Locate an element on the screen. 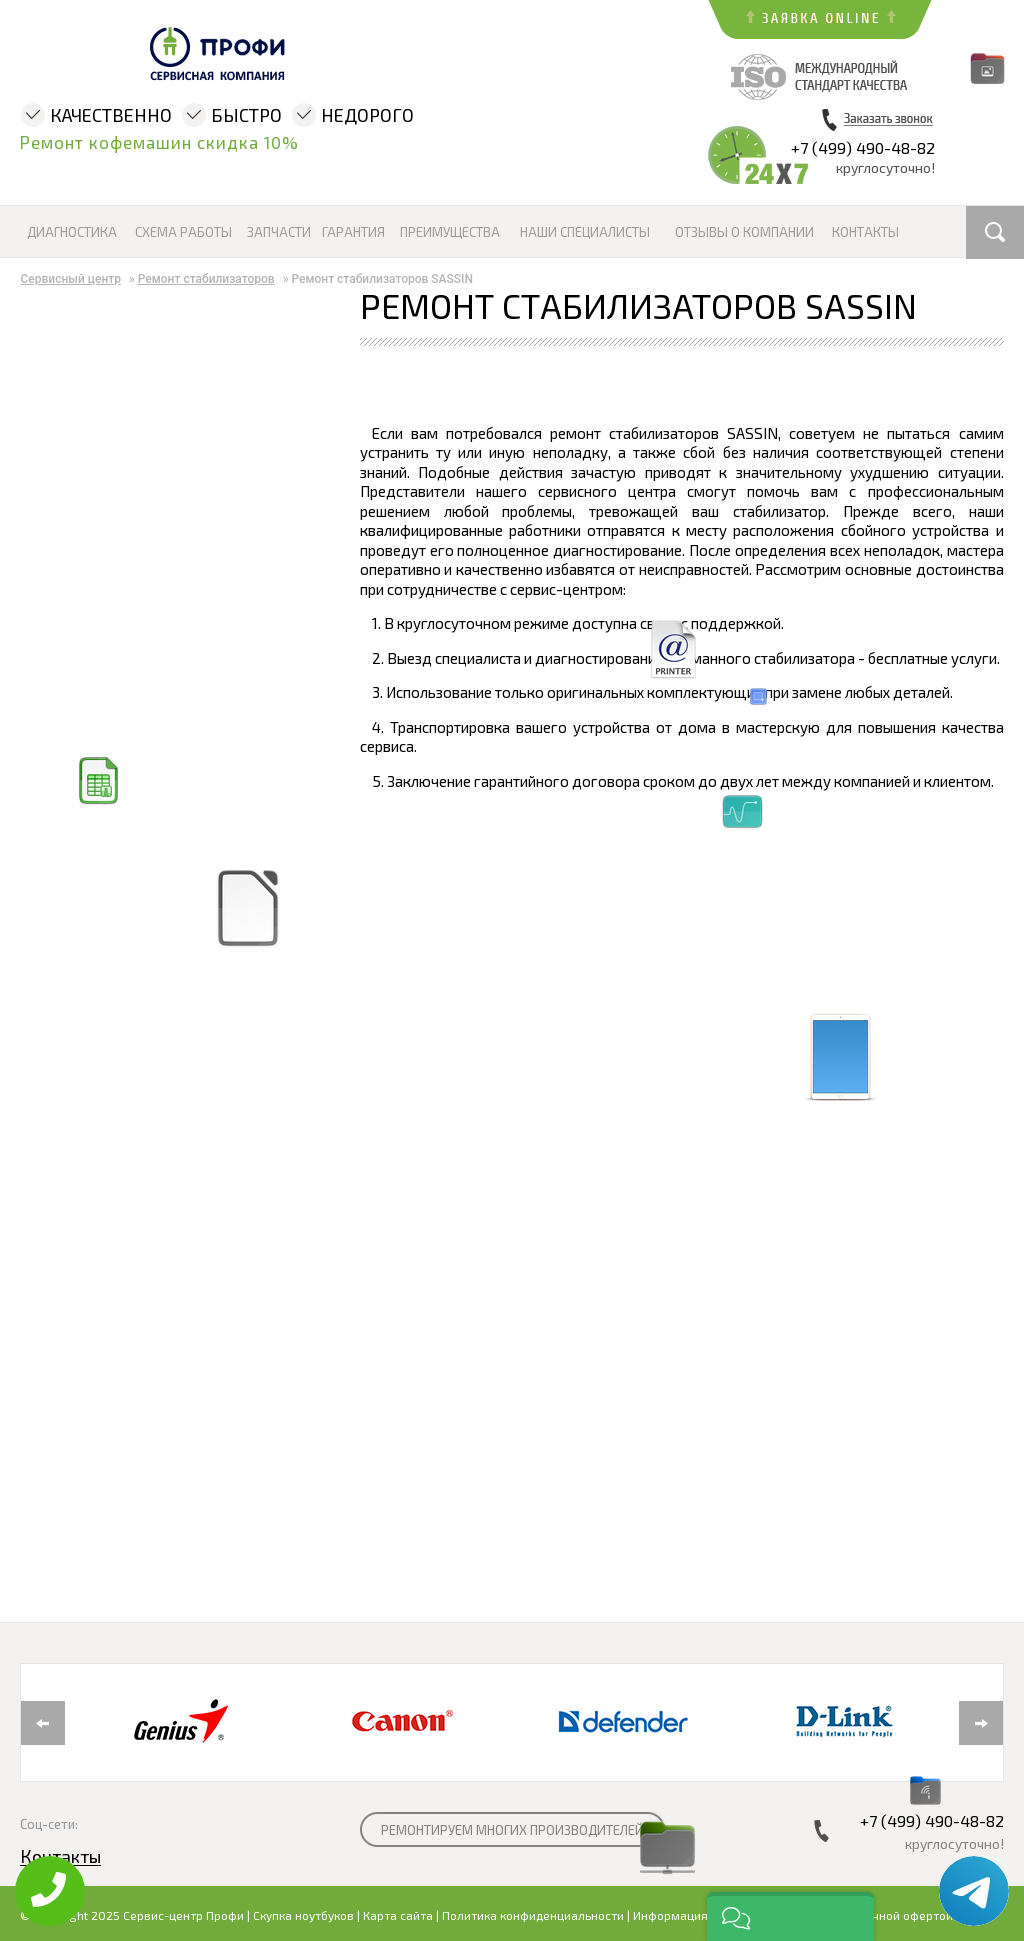  connected iPad Pro device is located at coordinates (840, 1057).